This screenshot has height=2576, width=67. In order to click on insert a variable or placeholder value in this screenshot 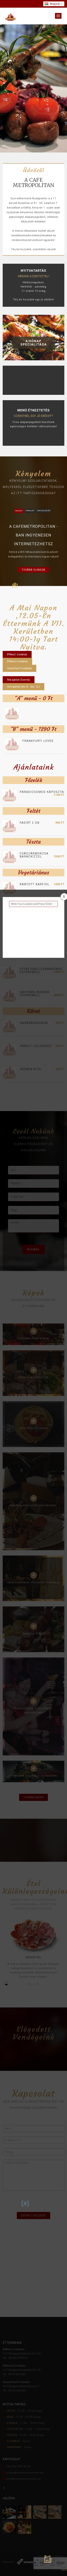, I will do `click(25, 2203)`.